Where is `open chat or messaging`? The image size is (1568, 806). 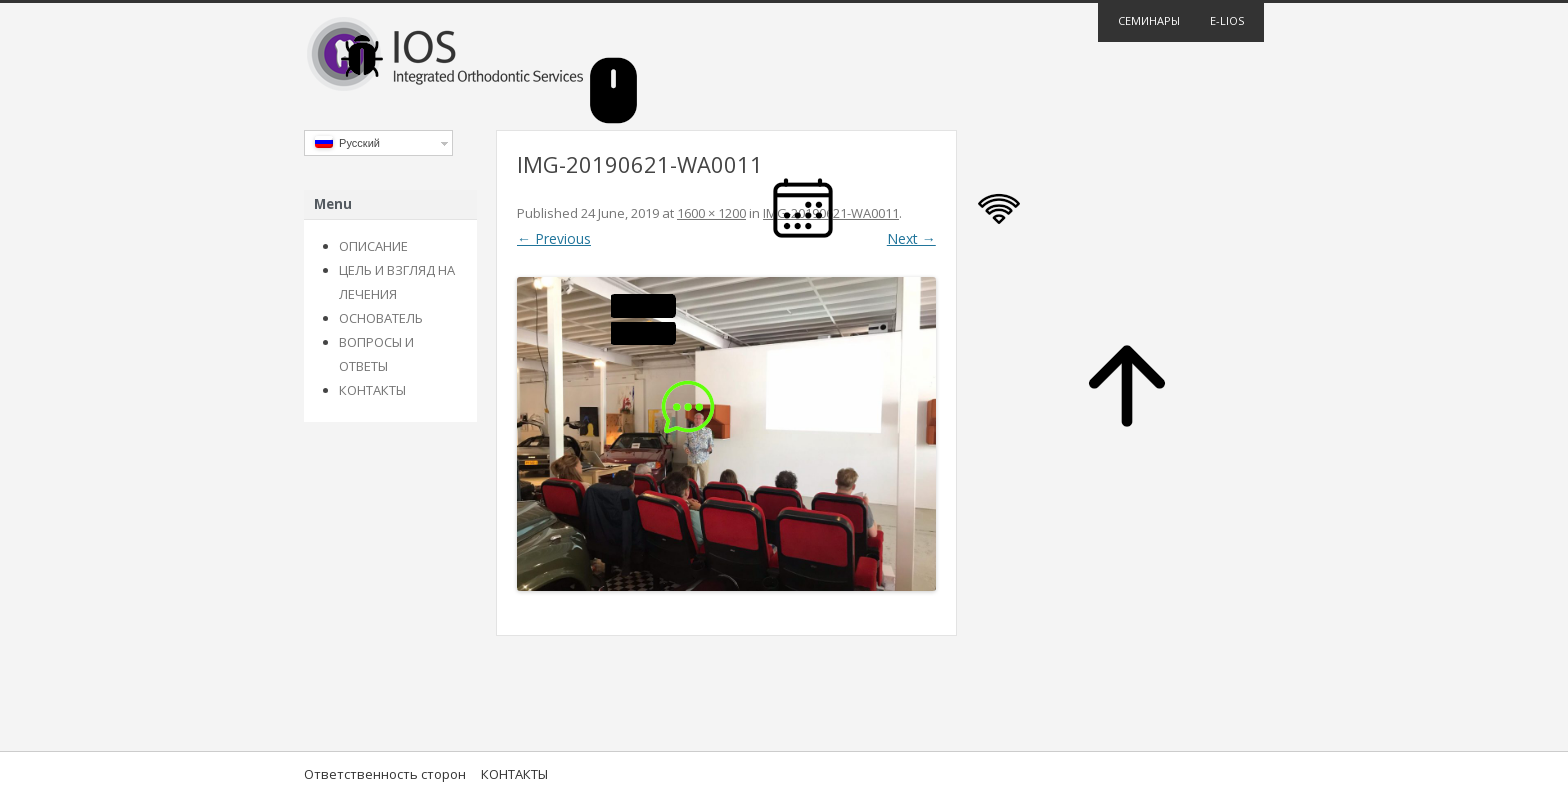 open chat or messaging is located at coordinates (688, 407).